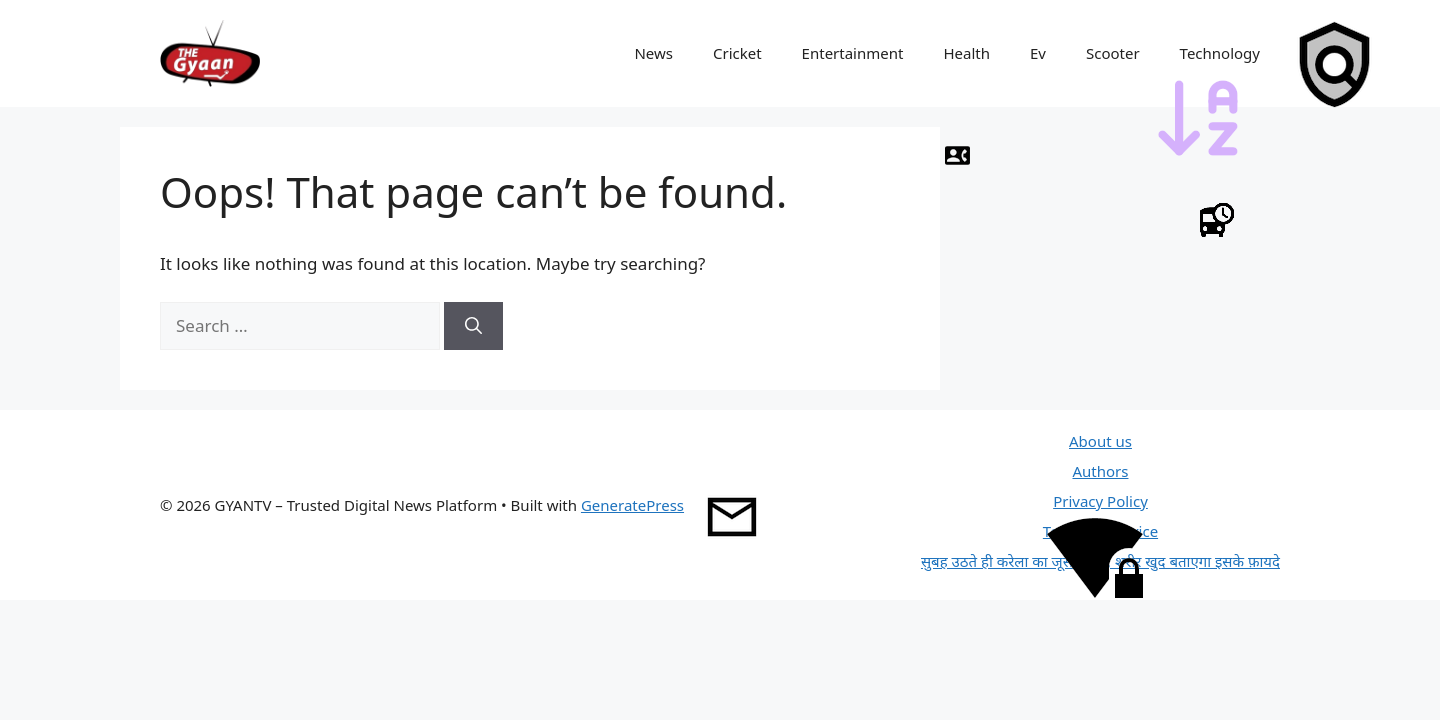 This screenshot has width=1440, height=720. Describe the element at coordinates (957, 155) in the screenshot. I see `view contact's phone number` at that location.